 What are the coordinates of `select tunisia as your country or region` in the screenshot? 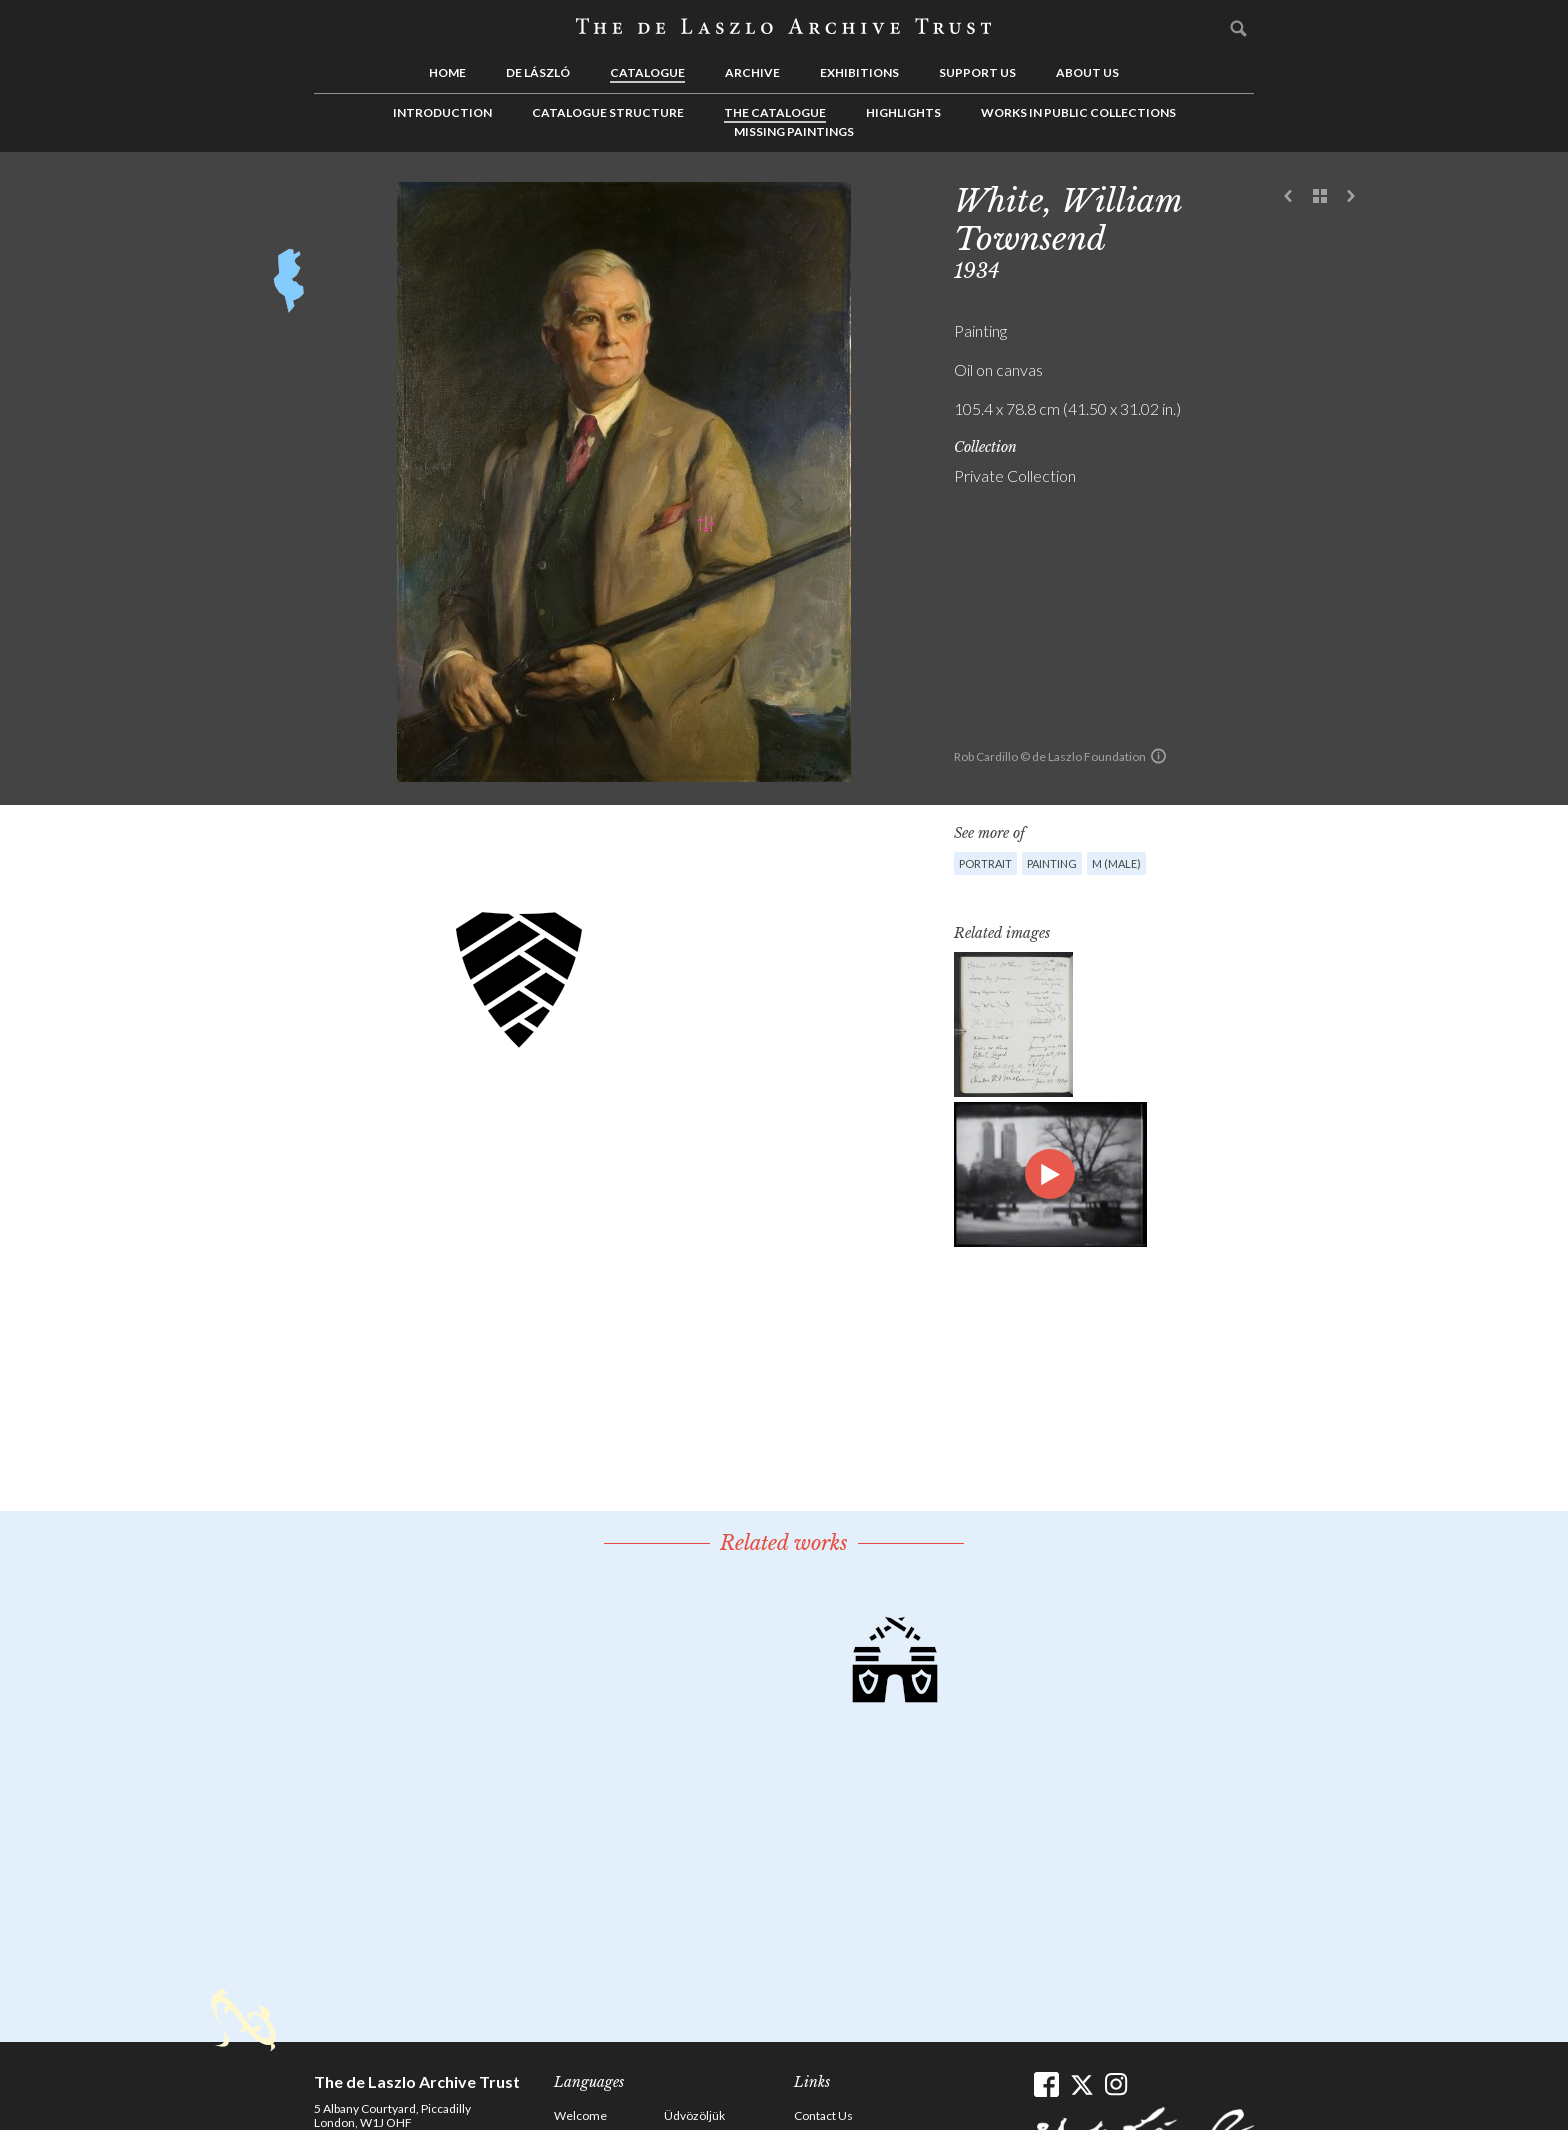 It's located at (291, 280).